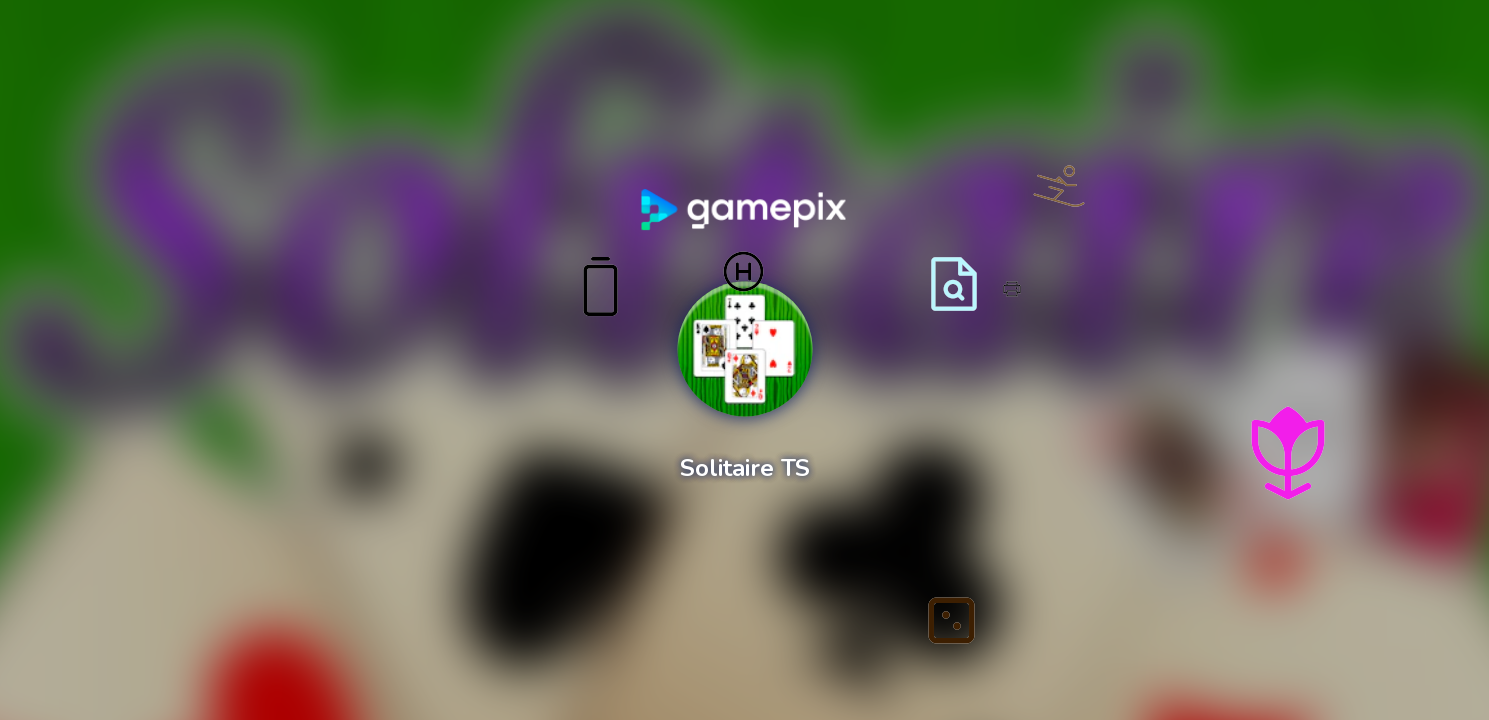 Image resolution: width=1489 pixels, height=720 pixels. I want to click on hospital or medical facility indicator, so click(743, 271).